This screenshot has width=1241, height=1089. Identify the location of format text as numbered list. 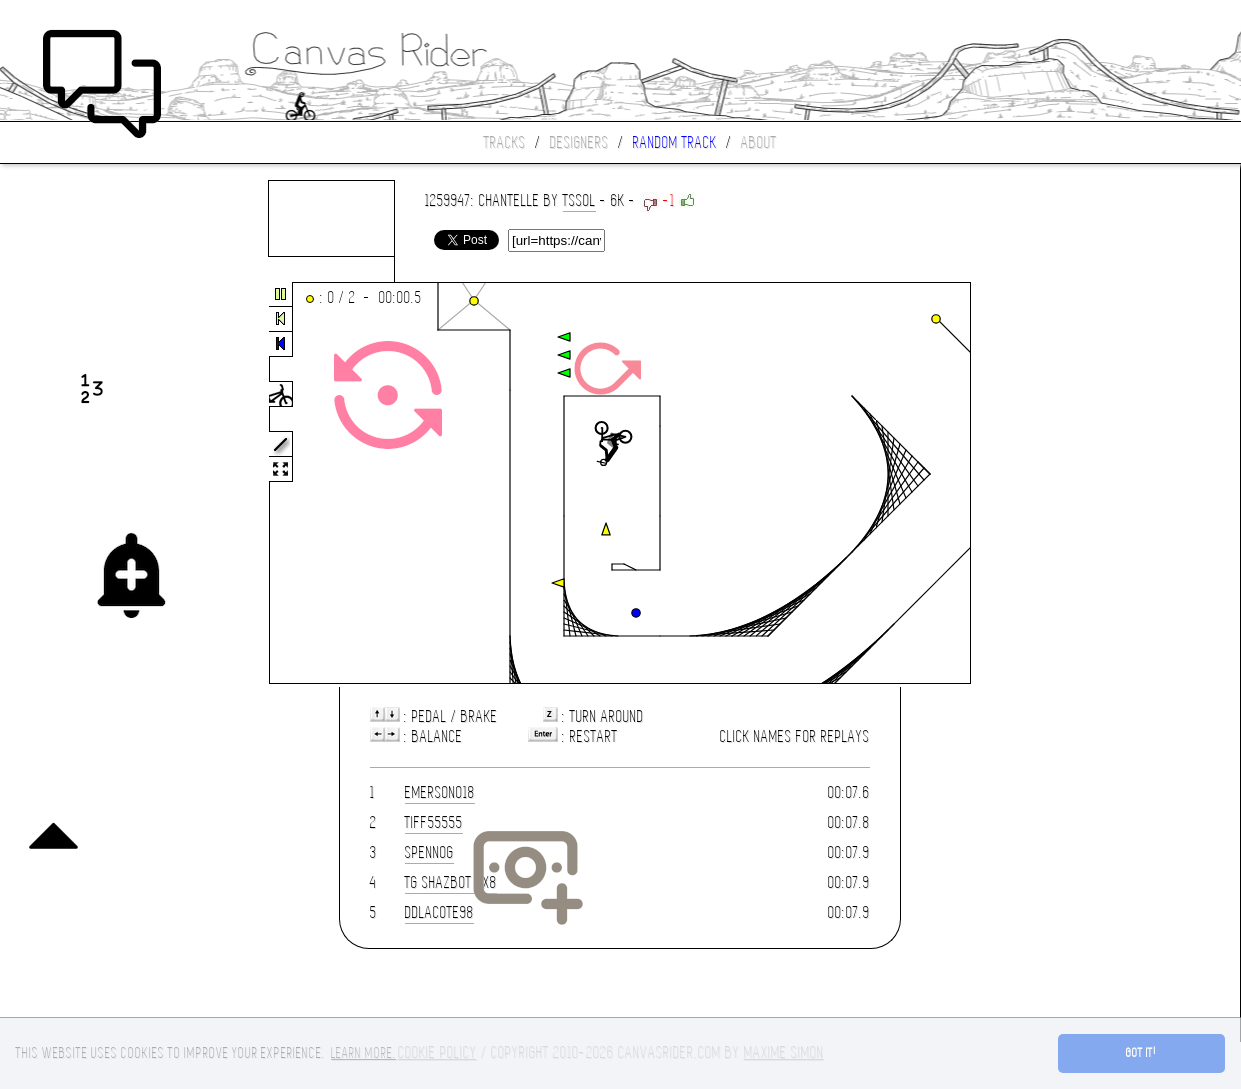
(91, 388).